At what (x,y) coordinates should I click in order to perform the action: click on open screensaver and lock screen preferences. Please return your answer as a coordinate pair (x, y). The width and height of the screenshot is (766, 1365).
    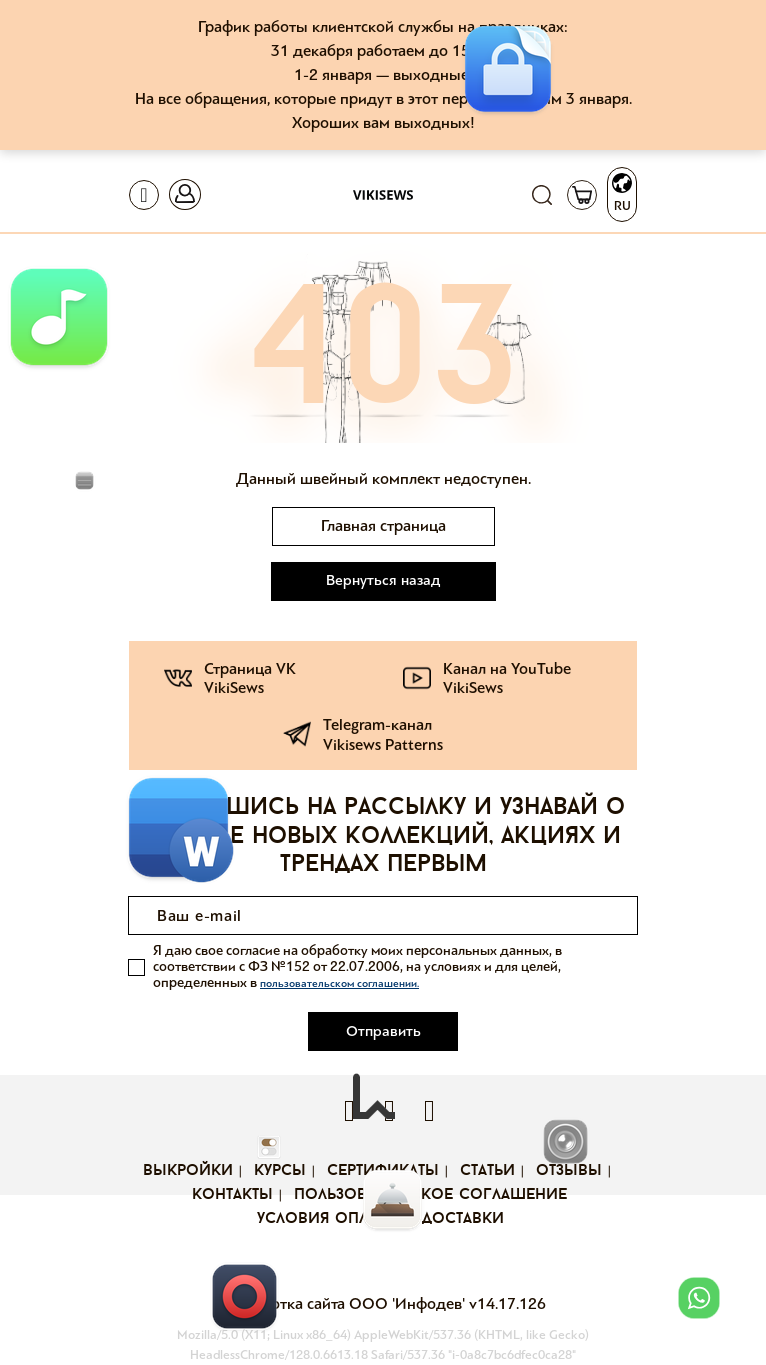
    Looking at the image, I should click on (508, 69).